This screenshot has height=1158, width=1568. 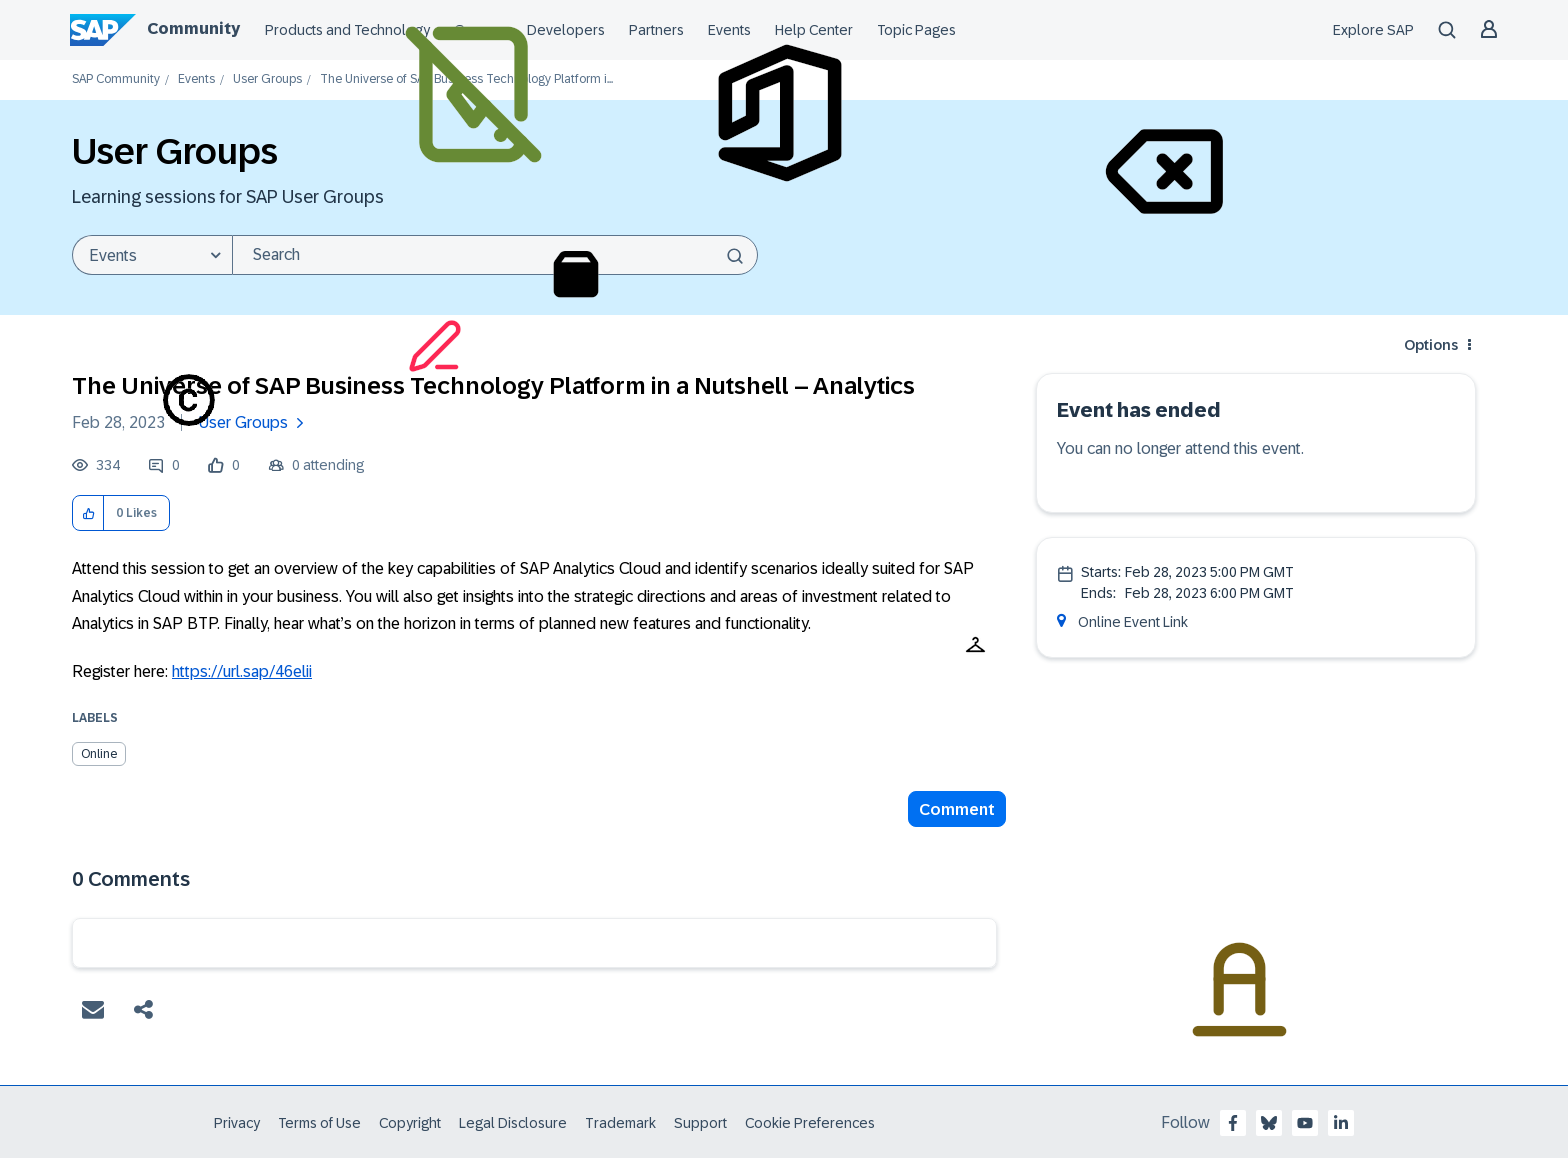 What do you see at coordinates (975, 644) in the screenshot?
I see `access wardrobe or clothing options` at bounding box center [975, 644].